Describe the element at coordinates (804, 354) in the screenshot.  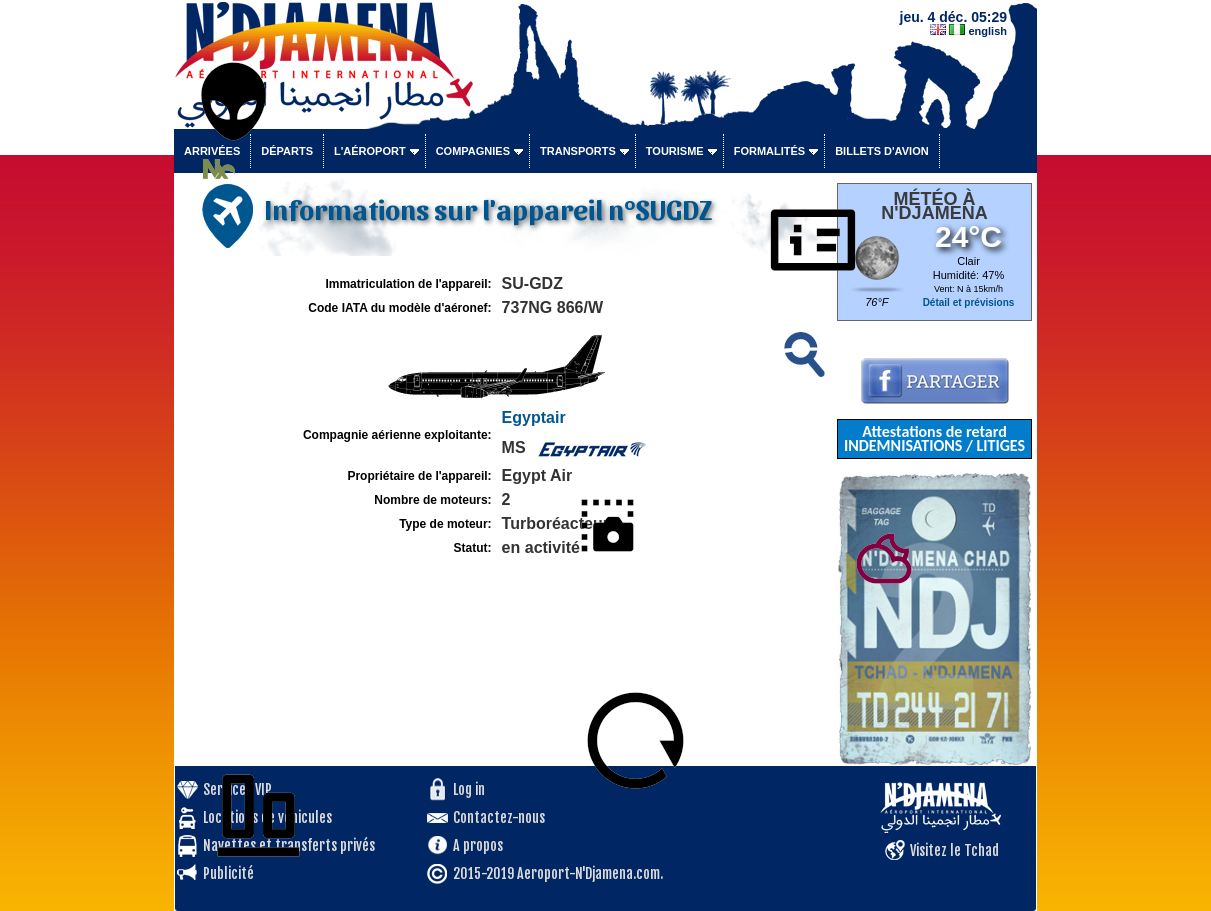
I see `open Startpage private search engine` at that location.